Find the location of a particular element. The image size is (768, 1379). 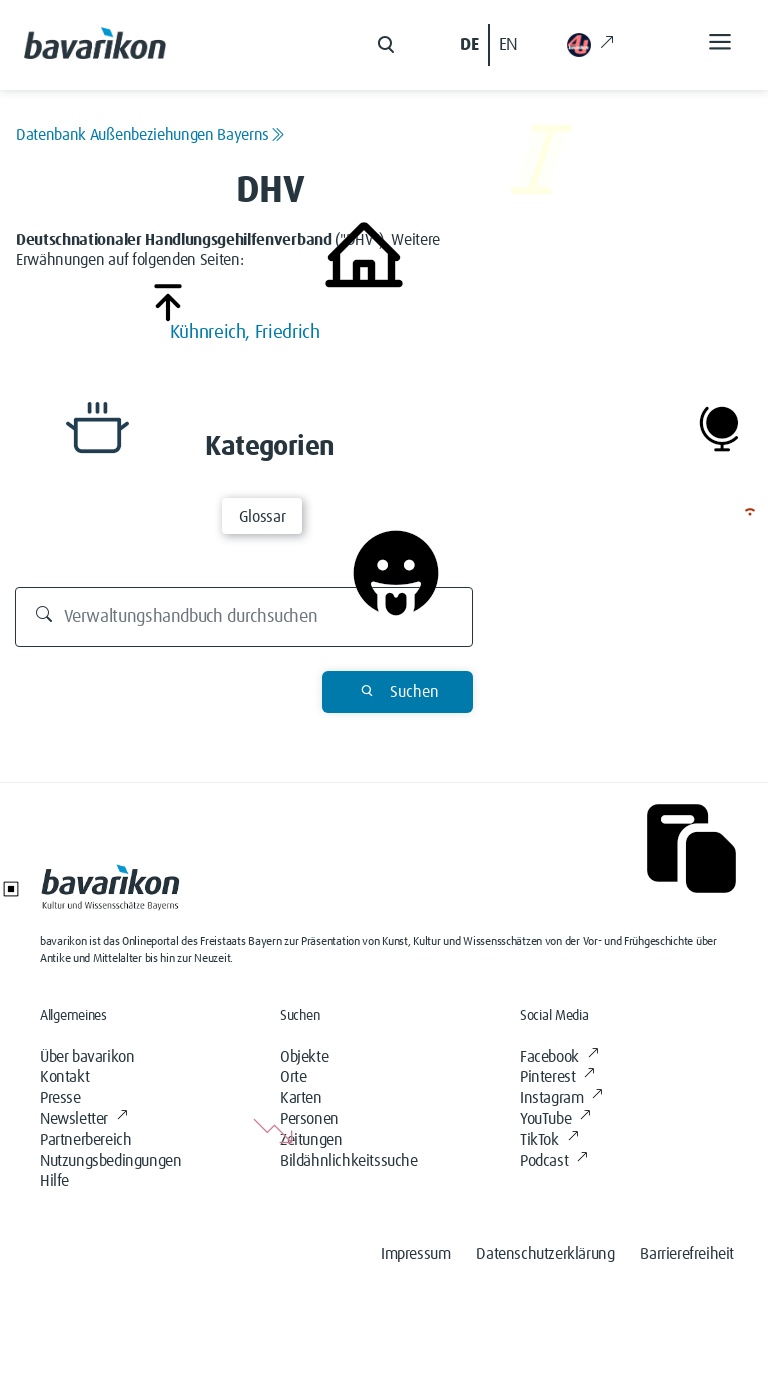

access recipes or cooking features is located at coordinates (97, 431).